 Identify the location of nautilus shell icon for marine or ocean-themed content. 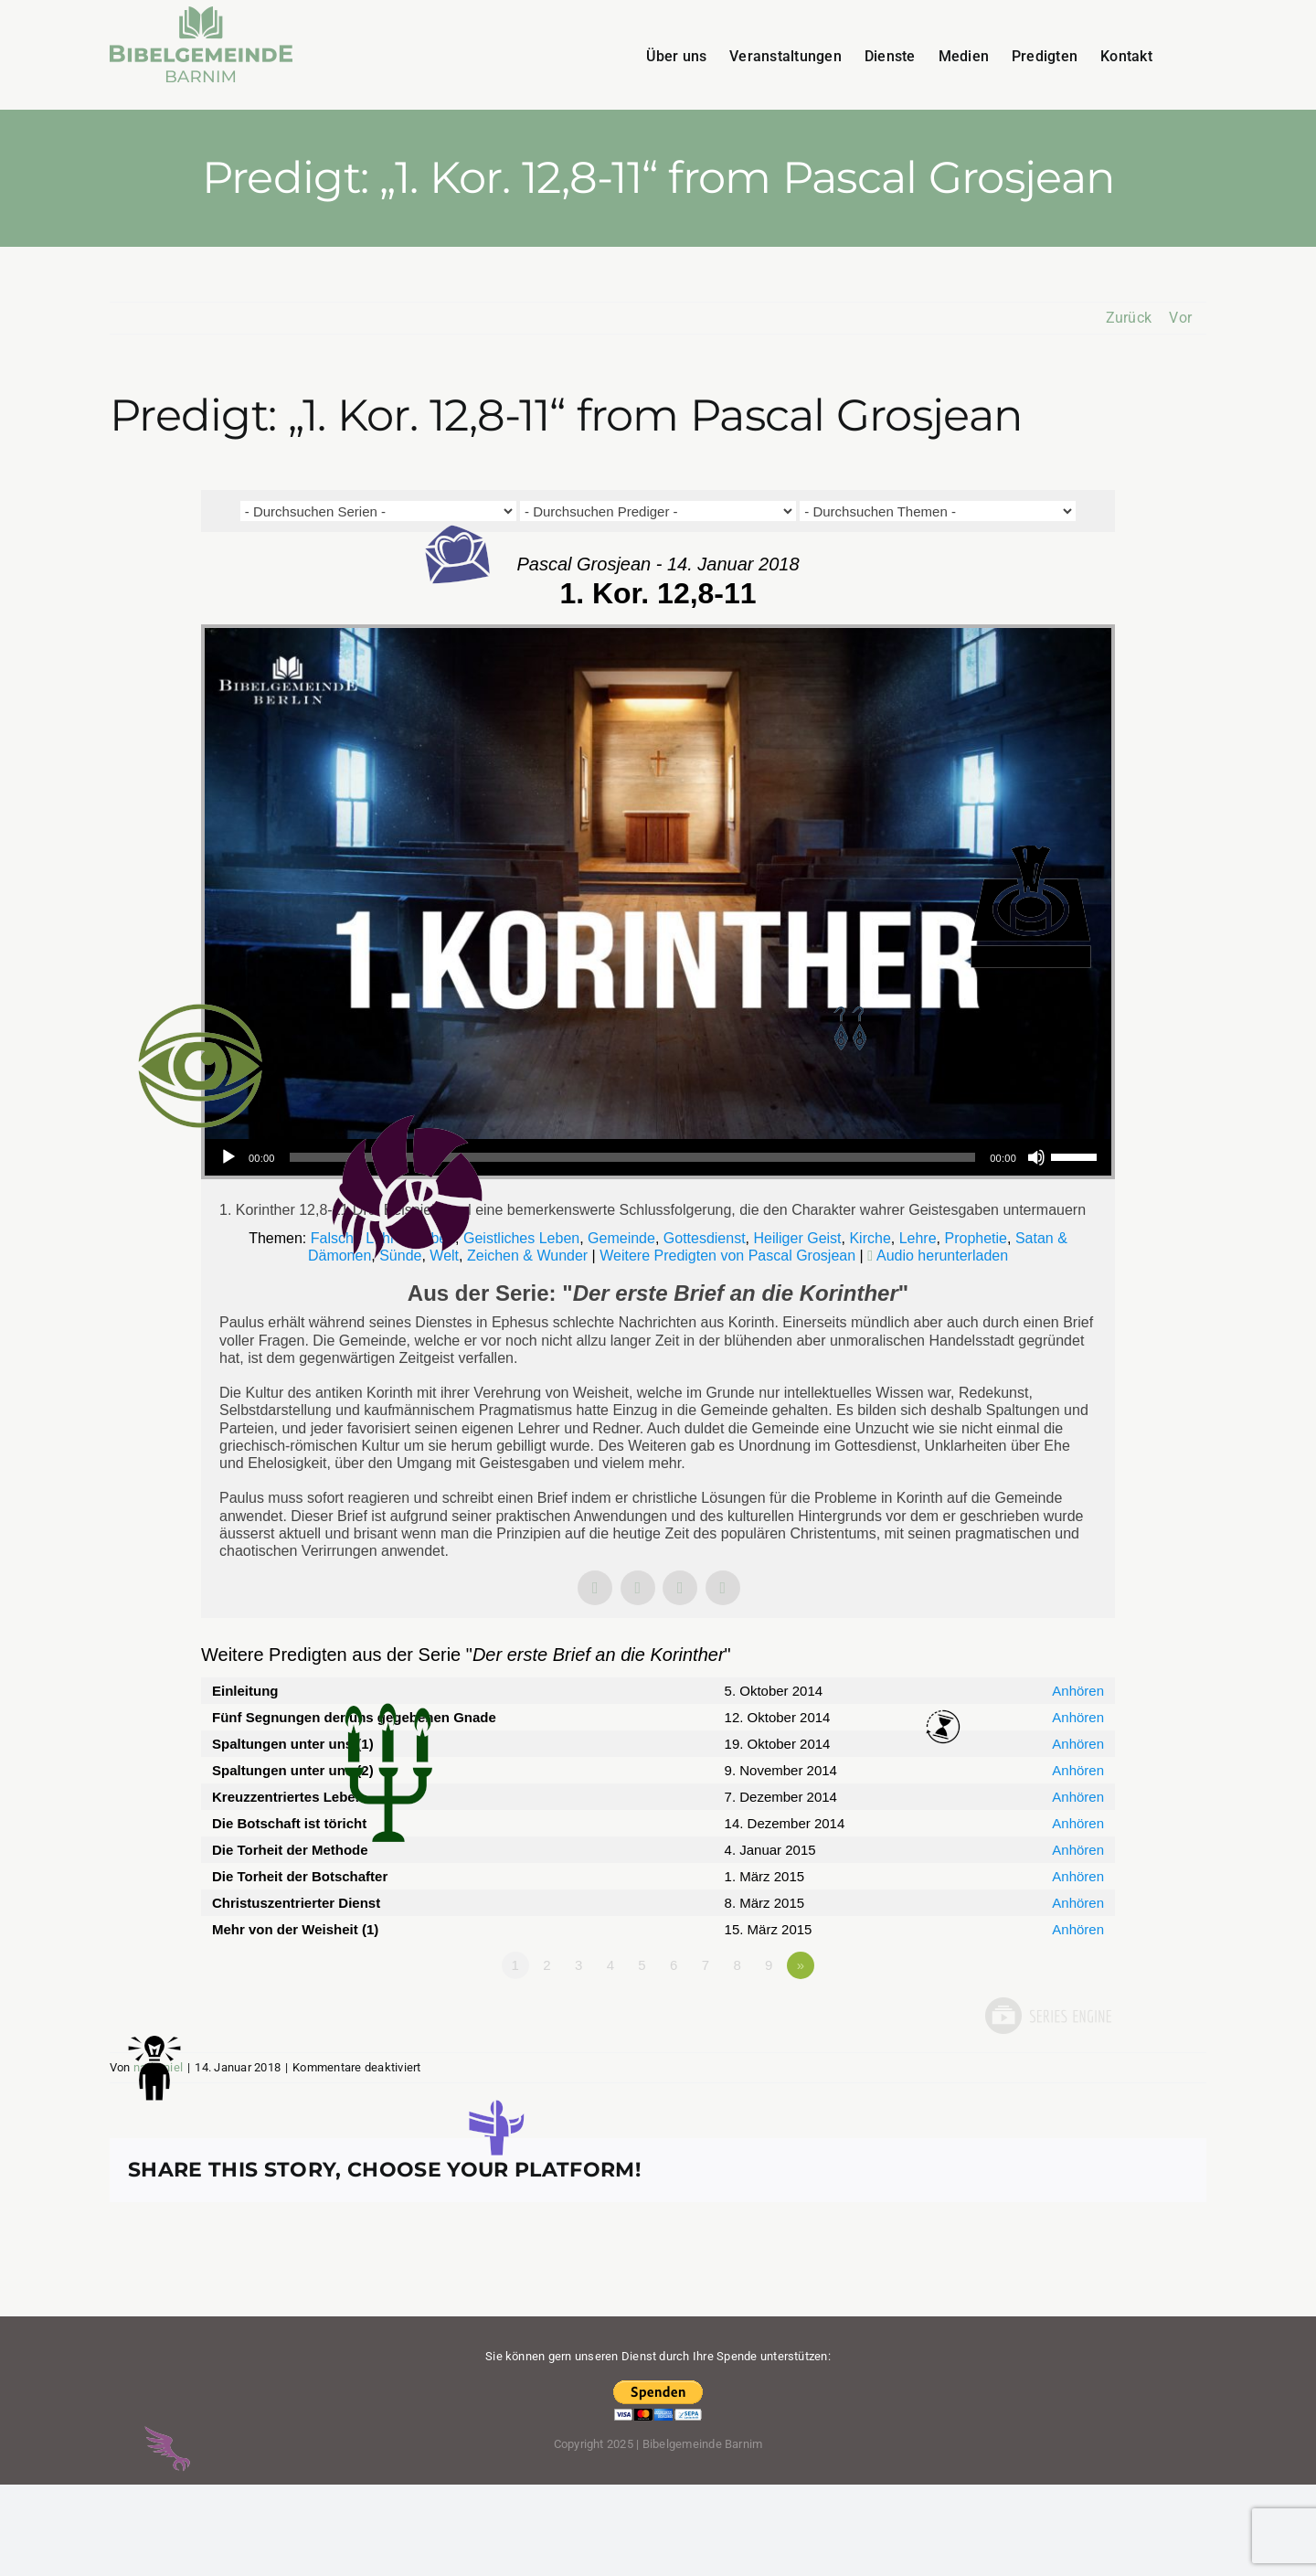
(407, 1187).